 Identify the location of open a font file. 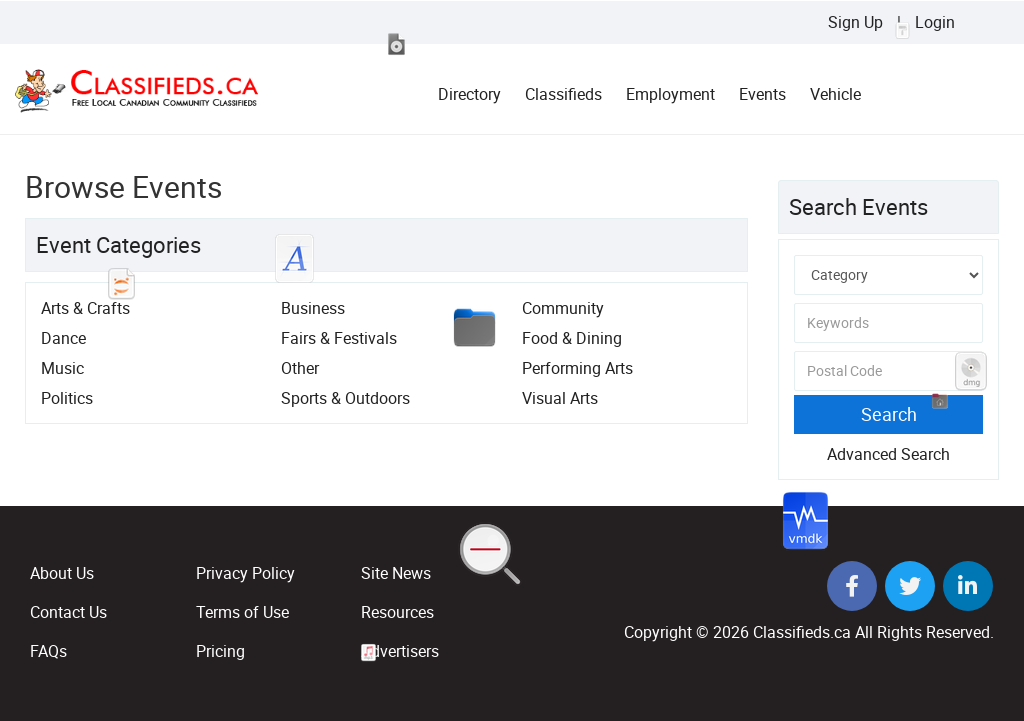
(294, 258).